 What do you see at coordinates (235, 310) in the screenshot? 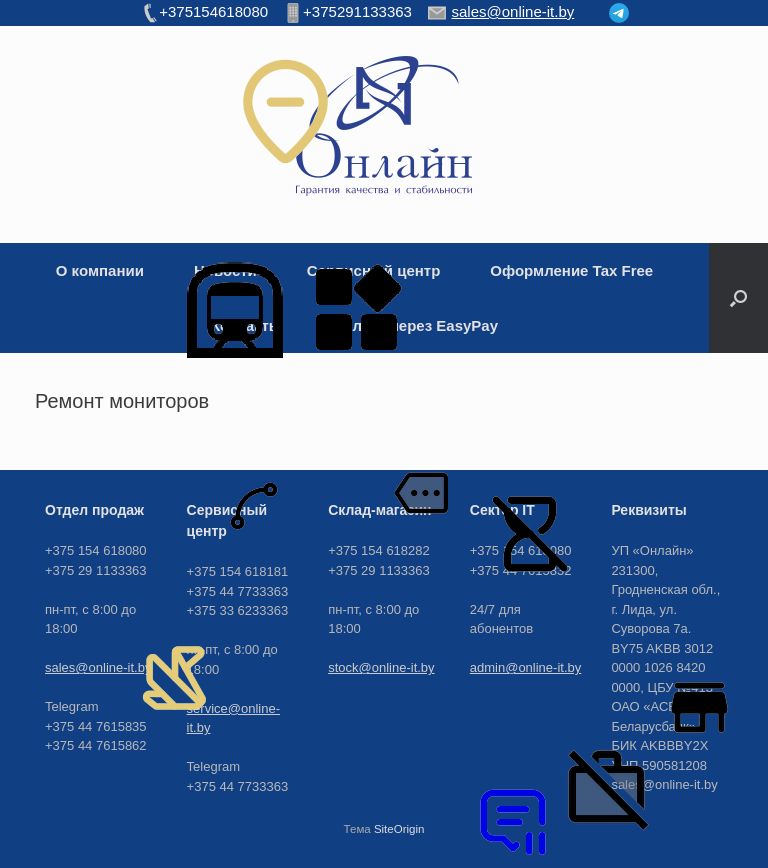
I see `view subway or metro transit options` at bounding box center [235, 310].